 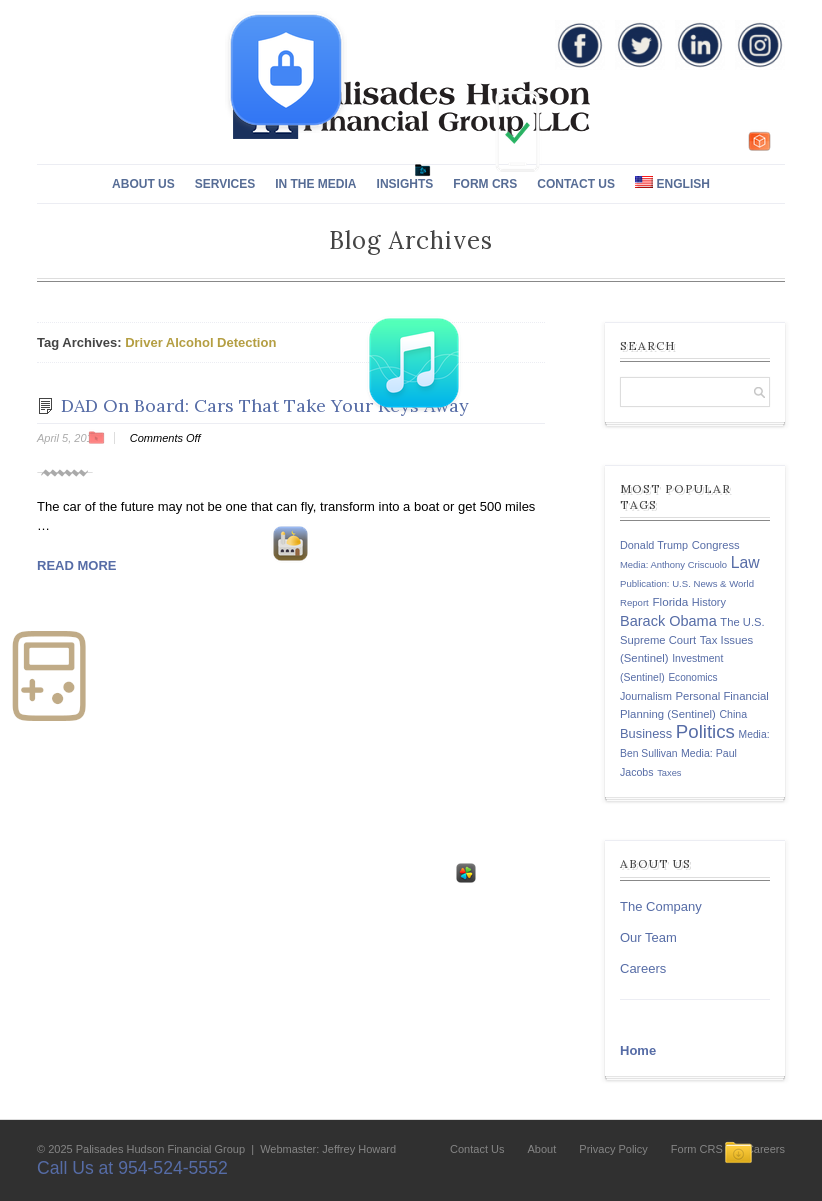 I want to click on open the vaktisalah islamic prayer times app, so click(x=290, y=543).